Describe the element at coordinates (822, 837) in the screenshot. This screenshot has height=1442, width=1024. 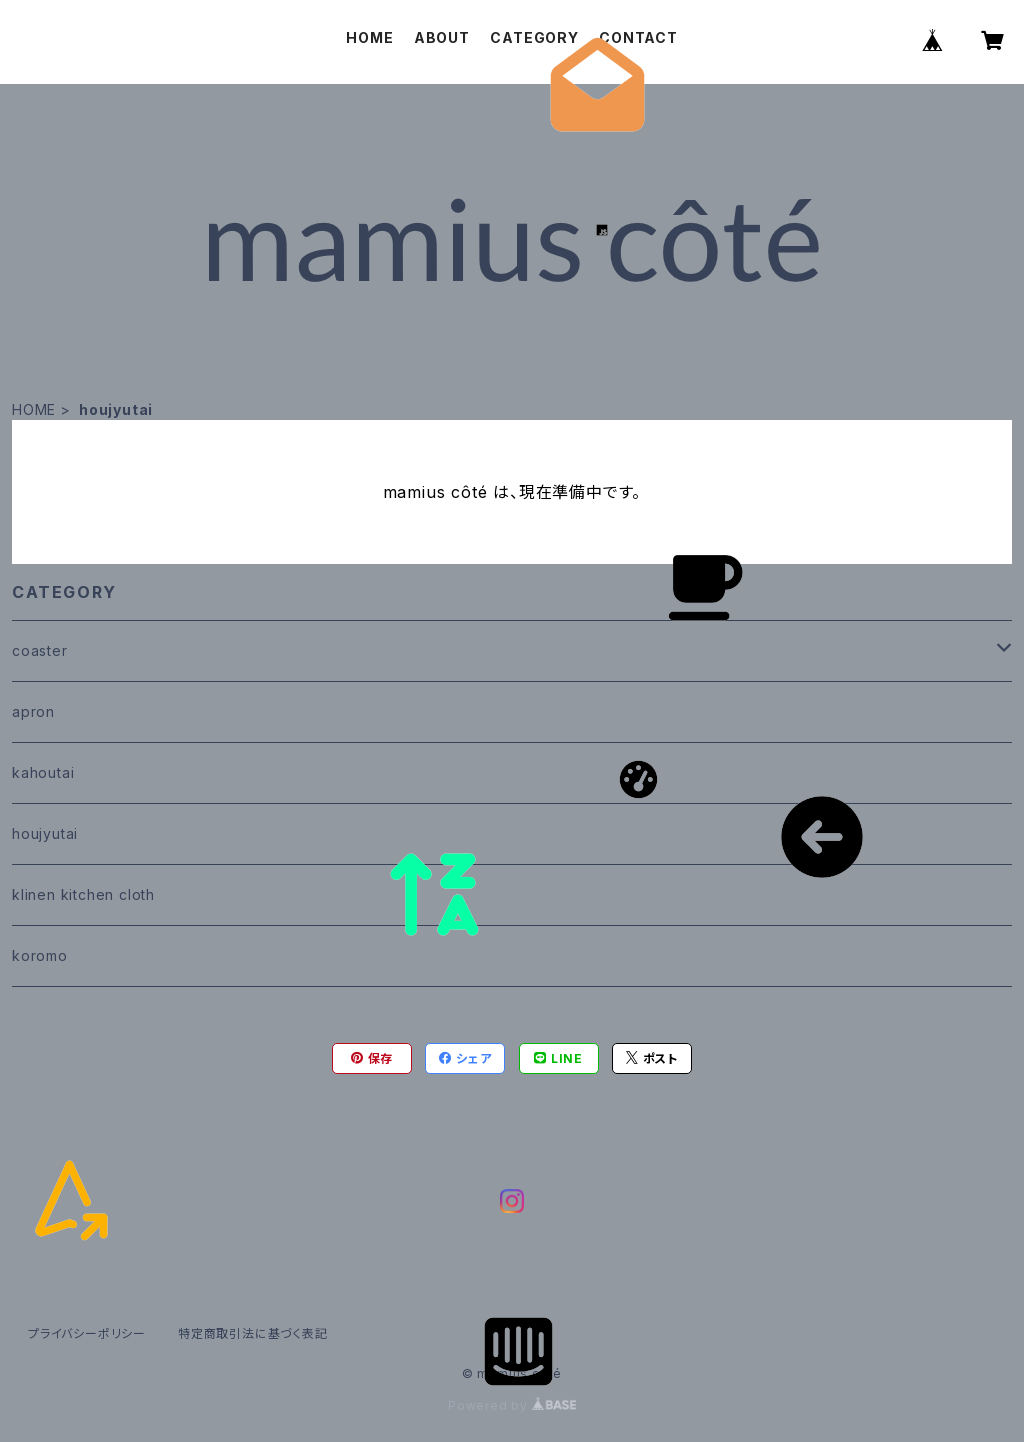
I see `go back to the previous screen` at that location.